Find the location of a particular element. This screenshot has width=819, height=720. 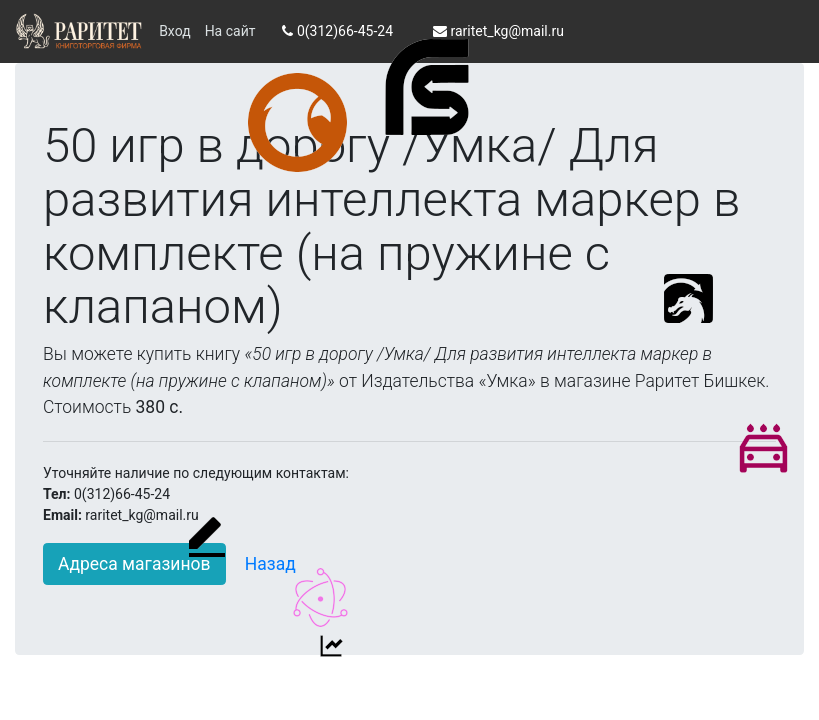

open LightBurn laser cutting software is located at coordinates (688, 298).